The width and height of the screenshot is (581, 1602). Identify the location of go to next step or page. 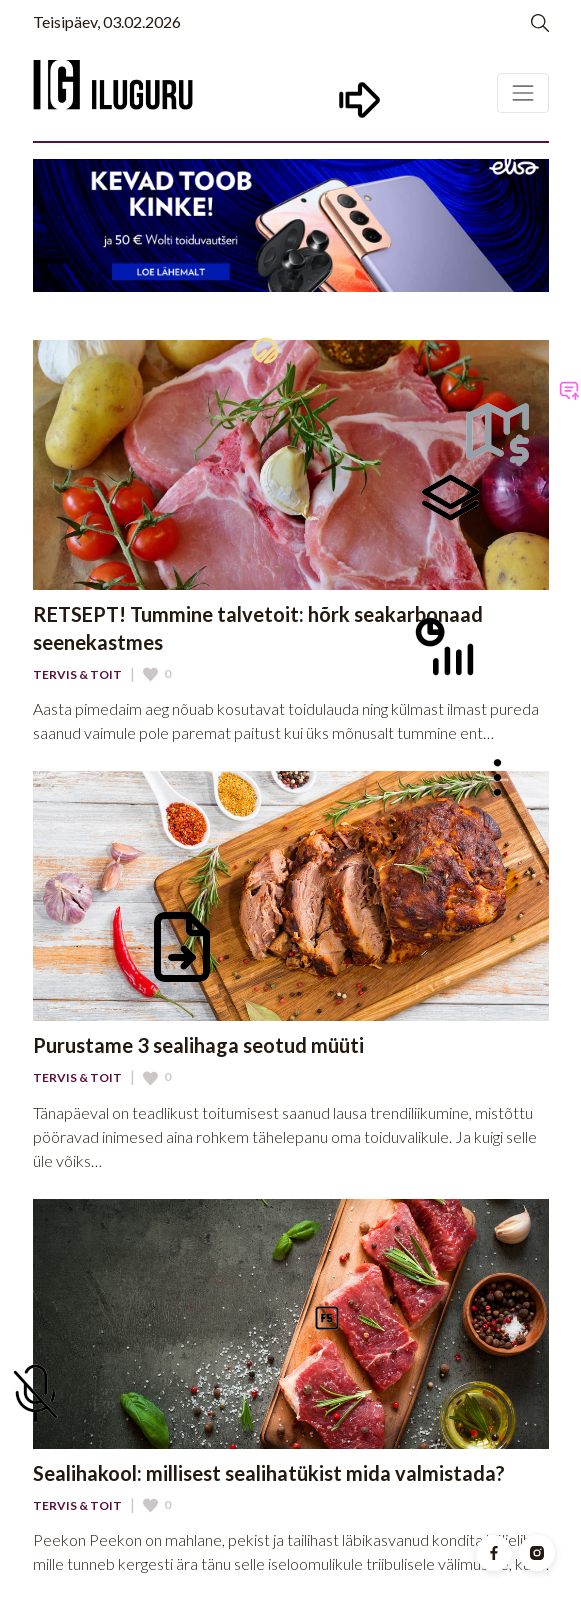
(360, 100).